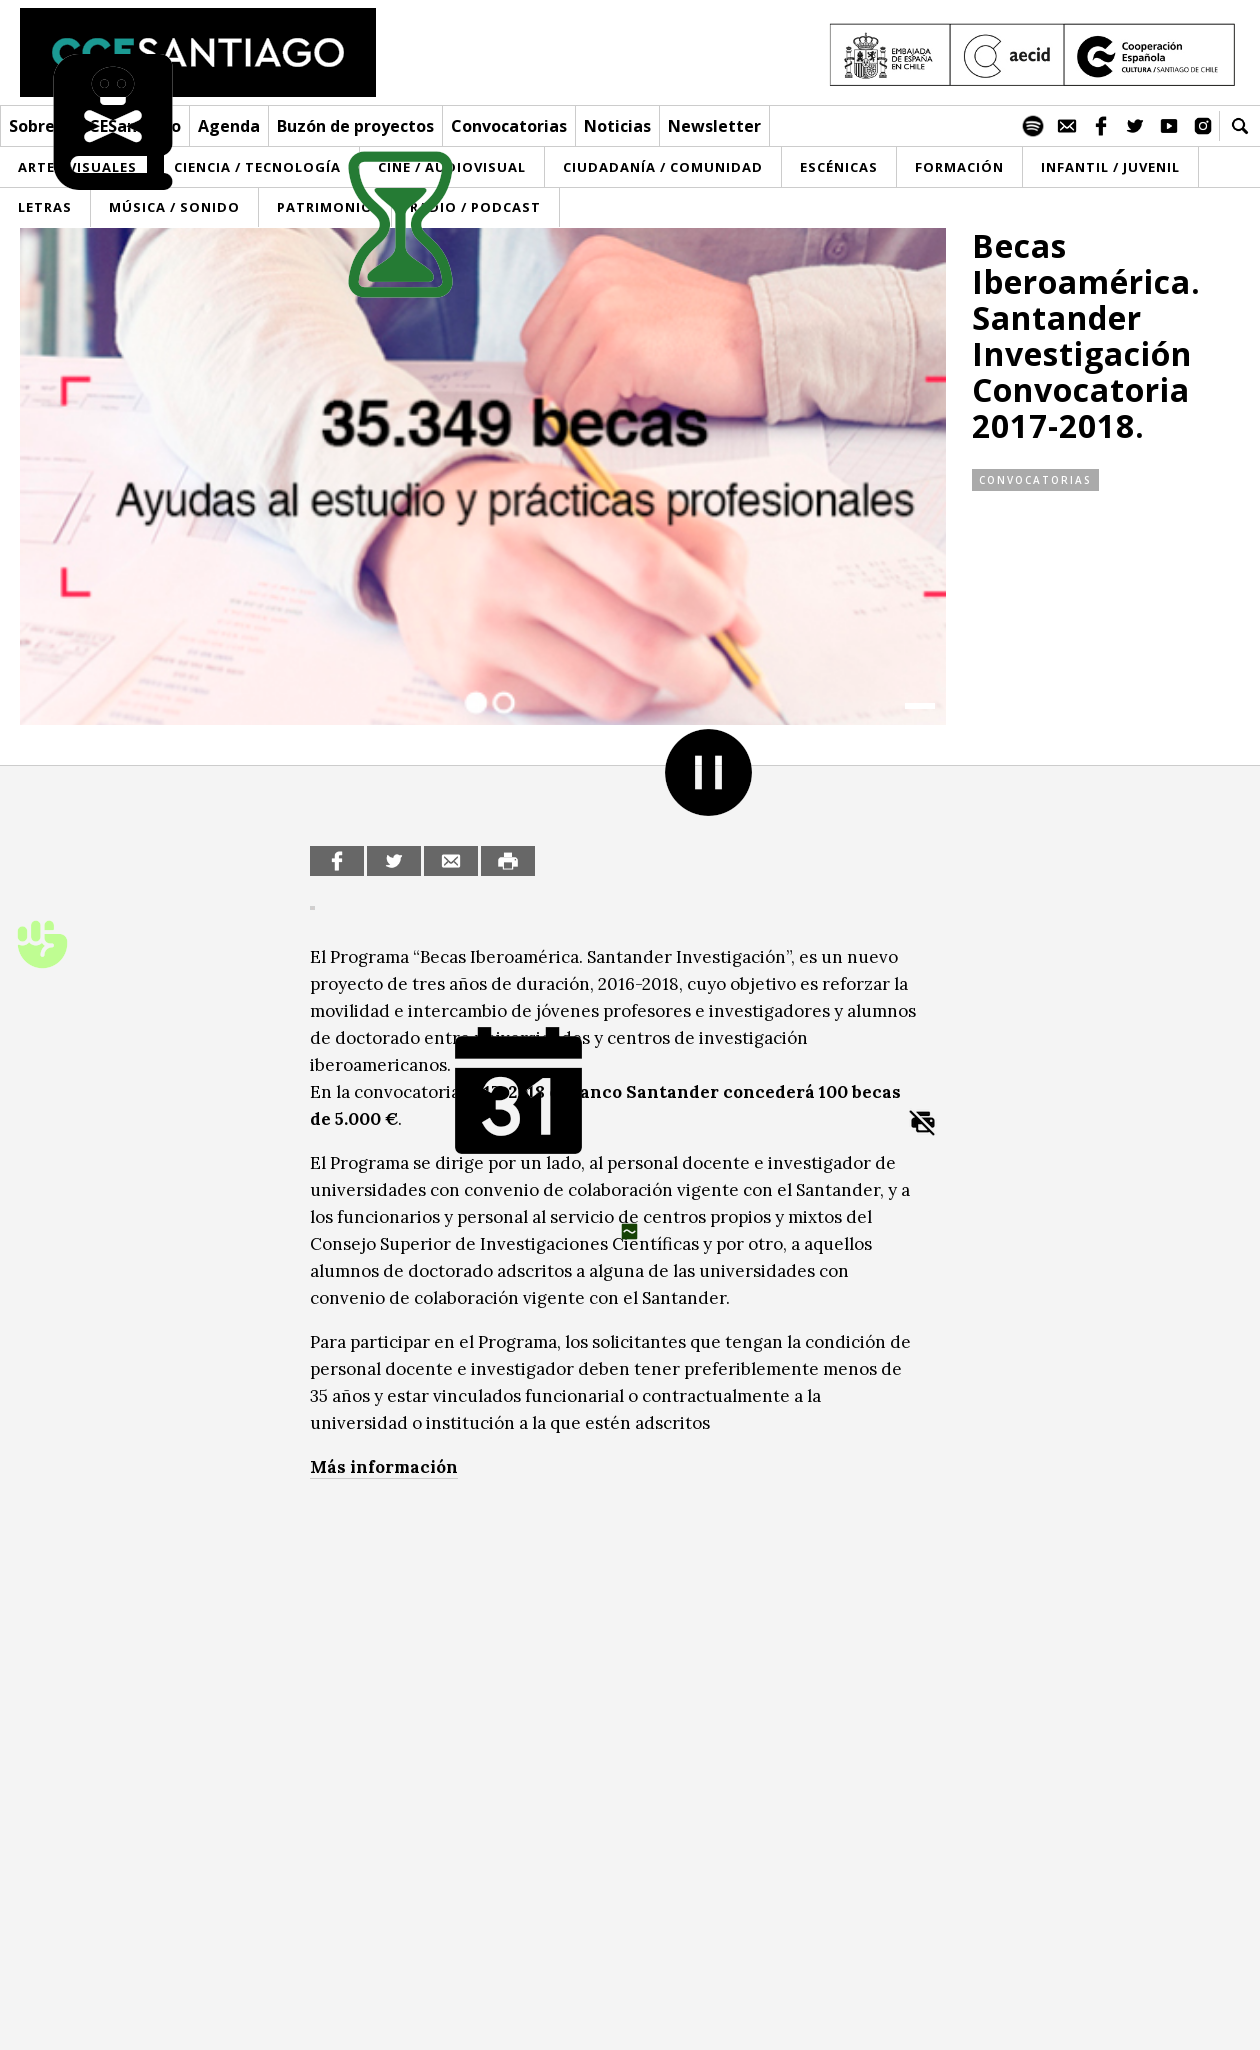 The width and height of the screenshot is (1260, 2050). What do you see at coordinates (42, 943) in the screenshot?
I see `indicates solidarity or support action` at bounding box center [42, 943].